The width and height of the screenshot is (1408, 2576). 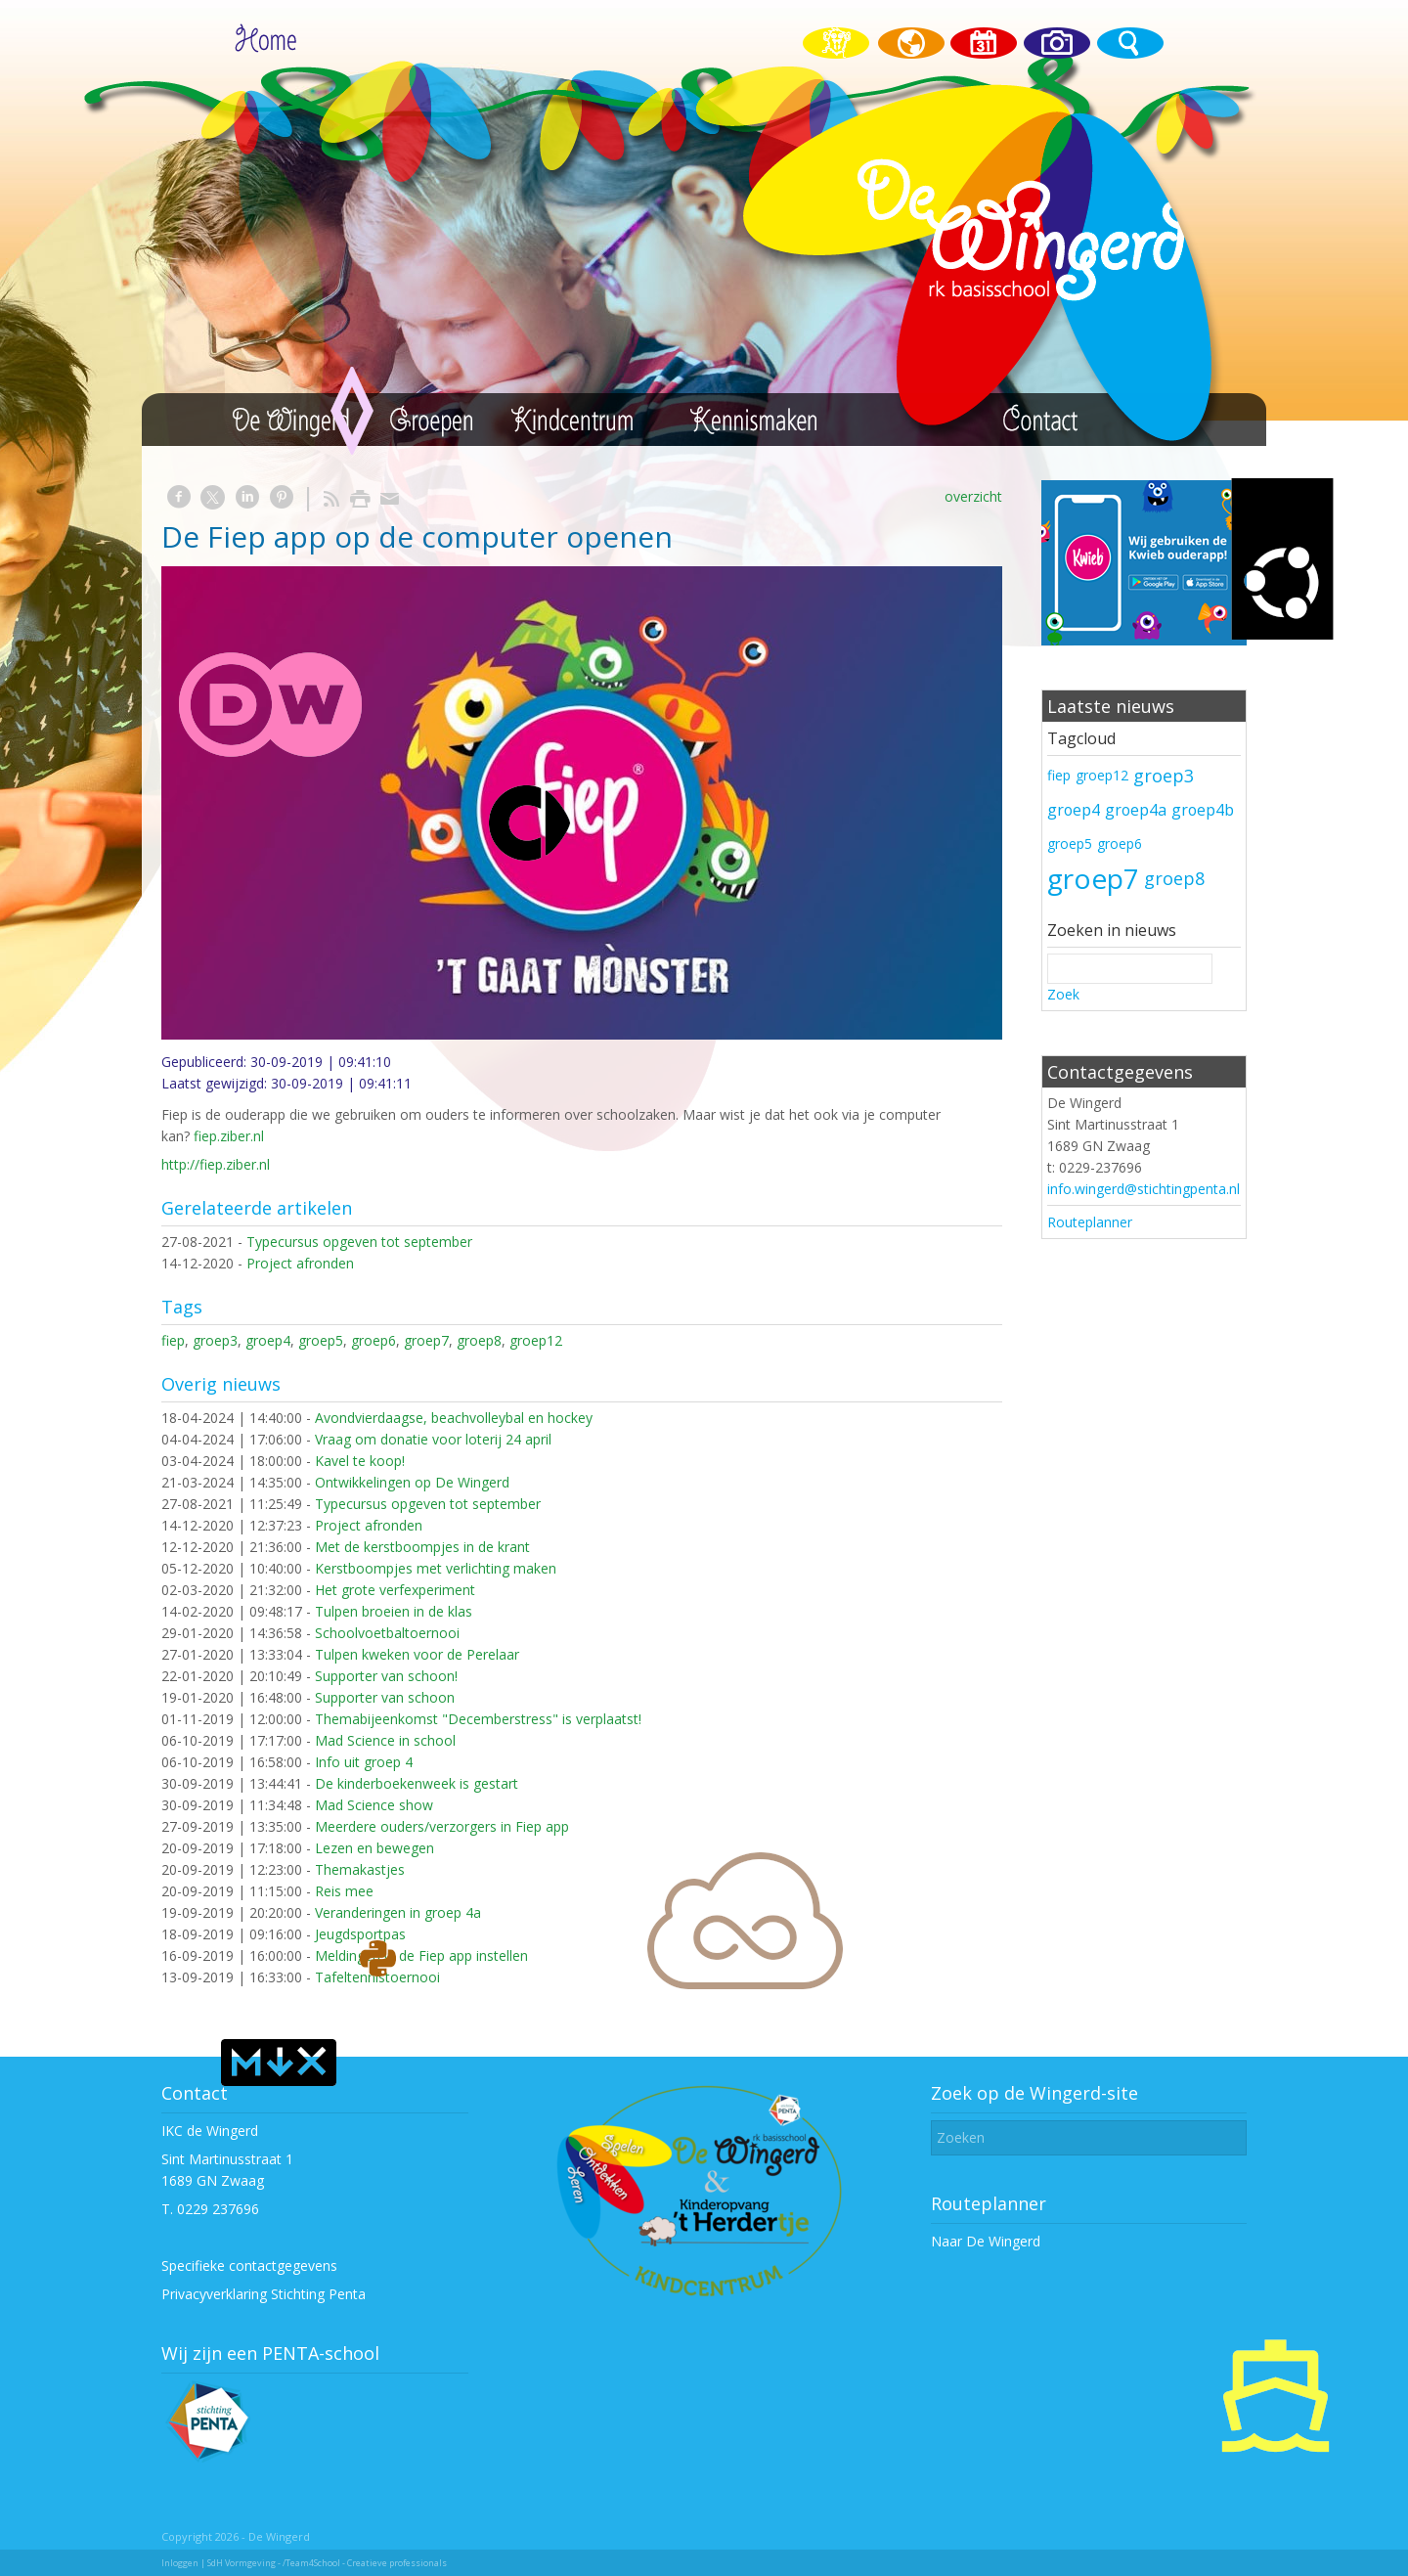 I want to click on open JSFiddle code playground, so click(x=745, y=1921).